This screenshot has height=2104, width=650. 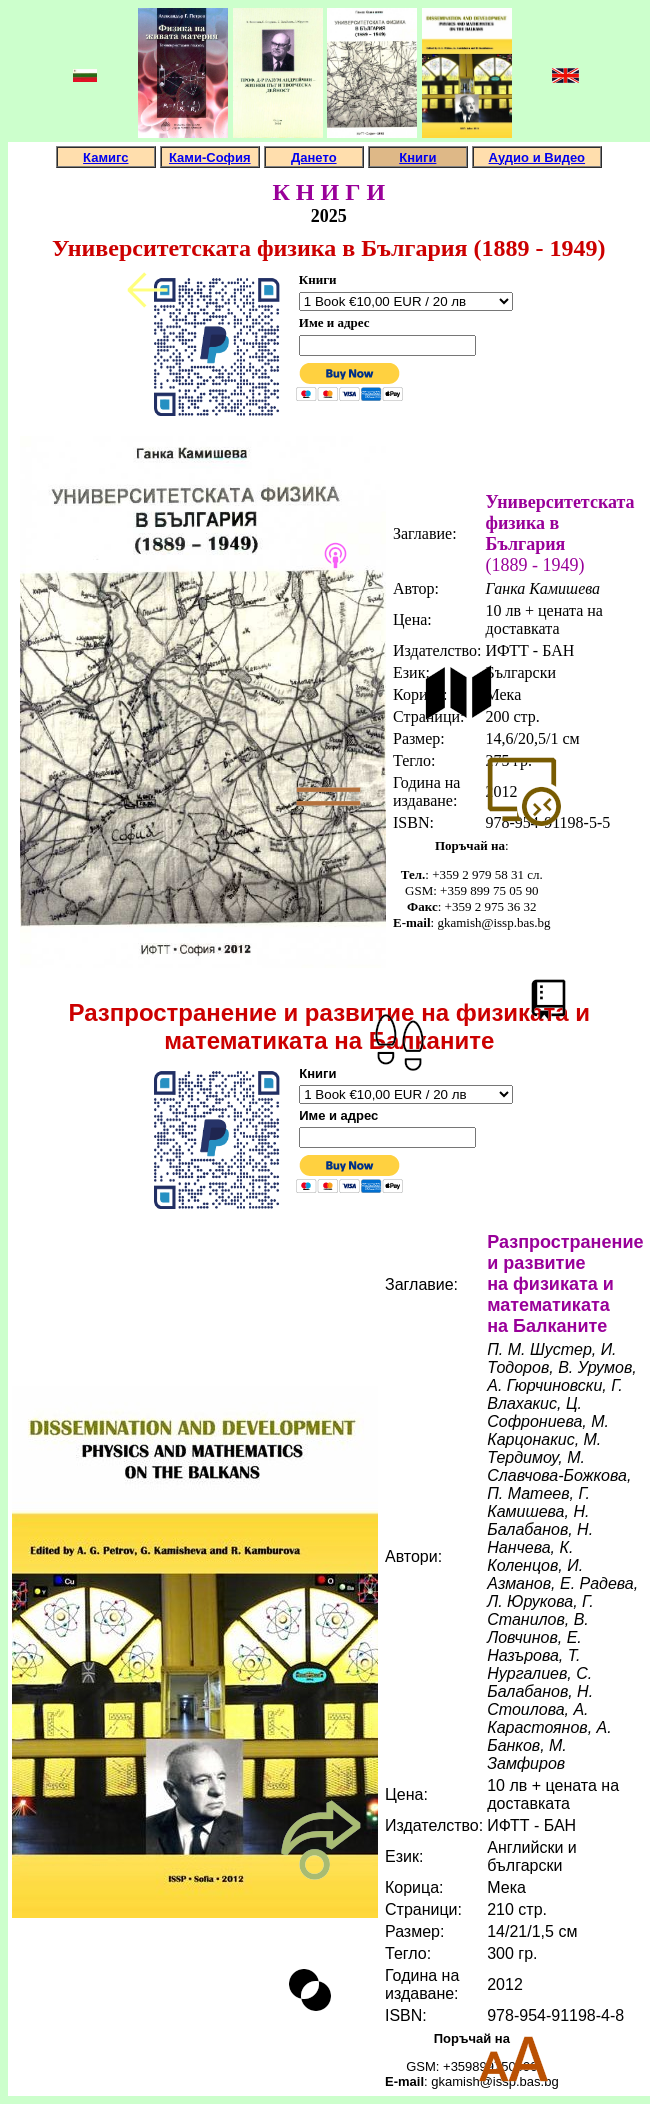 I want to click on view step count or walking activity, so click(x=399, y=1042).